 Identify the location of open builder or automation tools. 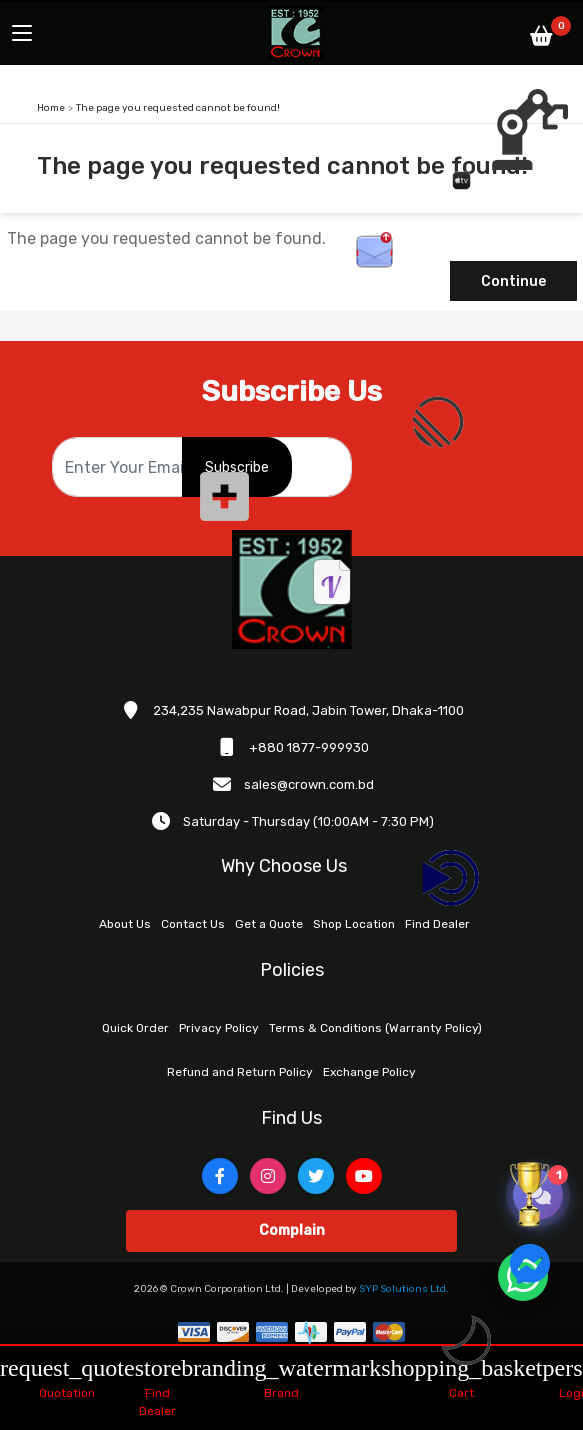
(527, 129).